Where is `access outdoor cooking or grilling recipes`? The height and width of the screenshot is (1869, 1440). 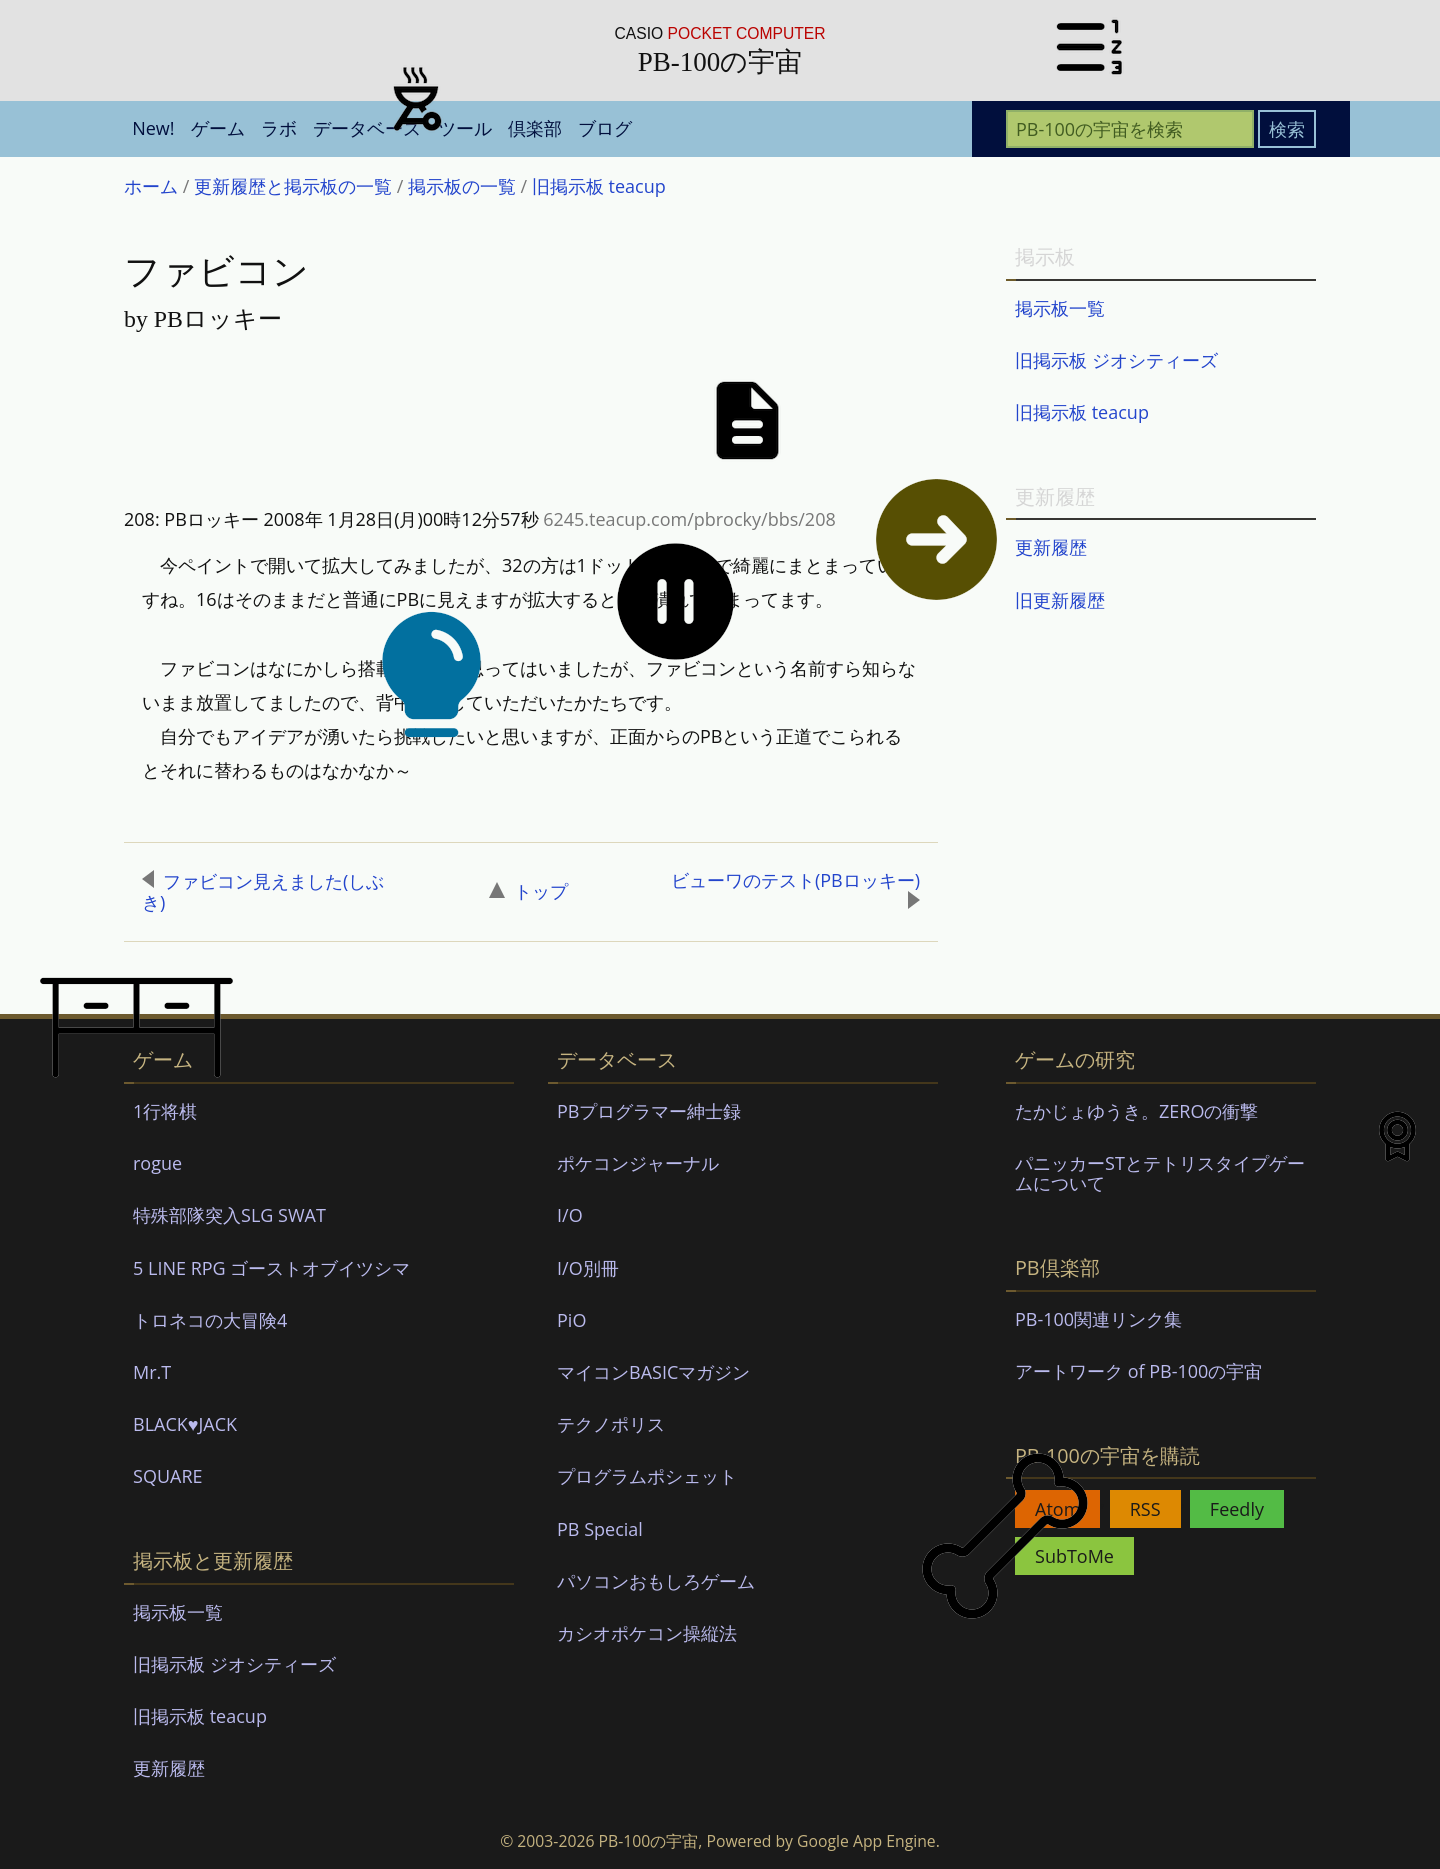
access outdoor cooking or grilling recipes is located at coordinates (416, 99).